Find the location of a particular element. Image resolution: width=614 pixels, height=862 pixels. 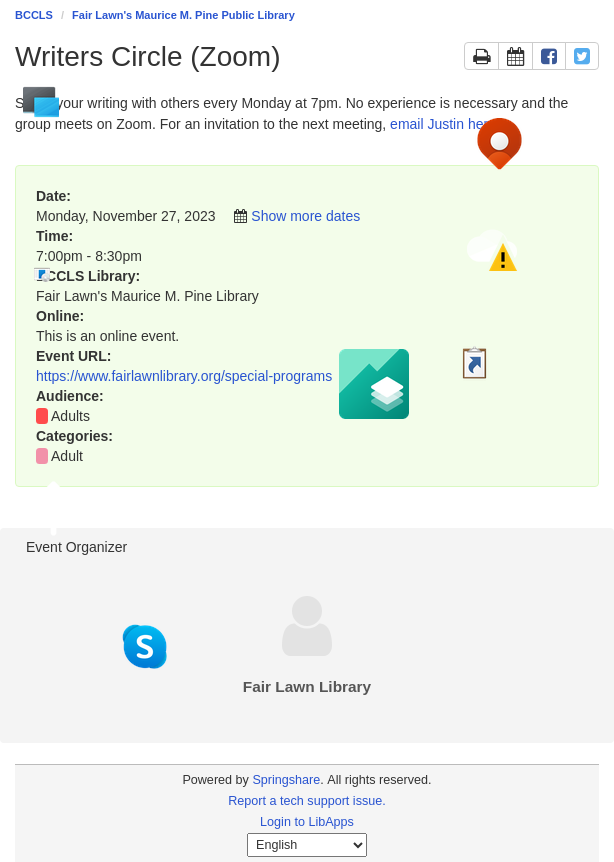

clipboard containing a shortcut or alias is located at coordinates (474, 362).